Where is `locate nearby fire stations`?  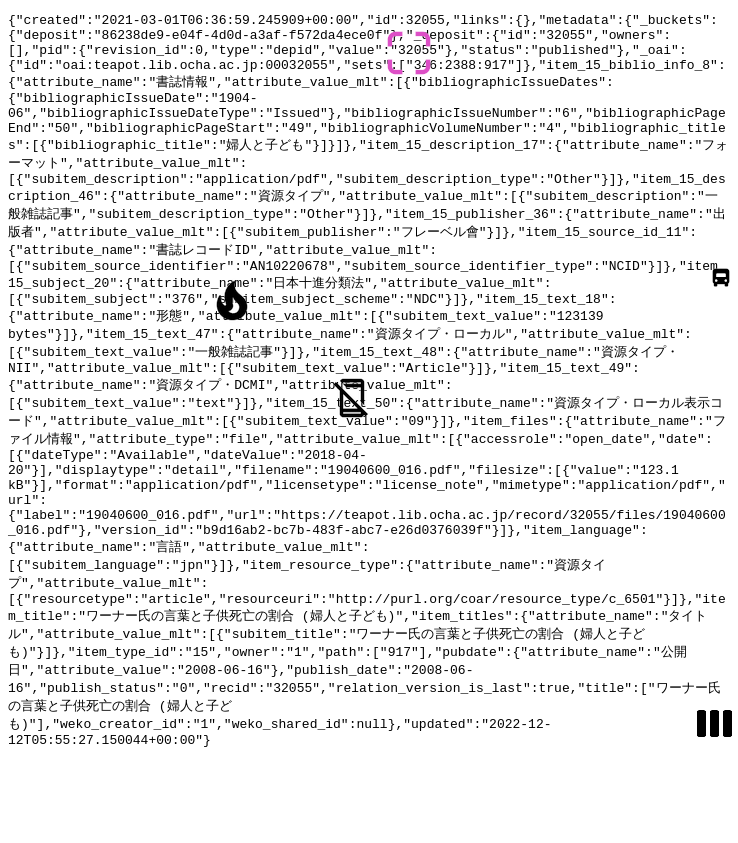
locate nearby fire stations is located at coordinates (232, 301).